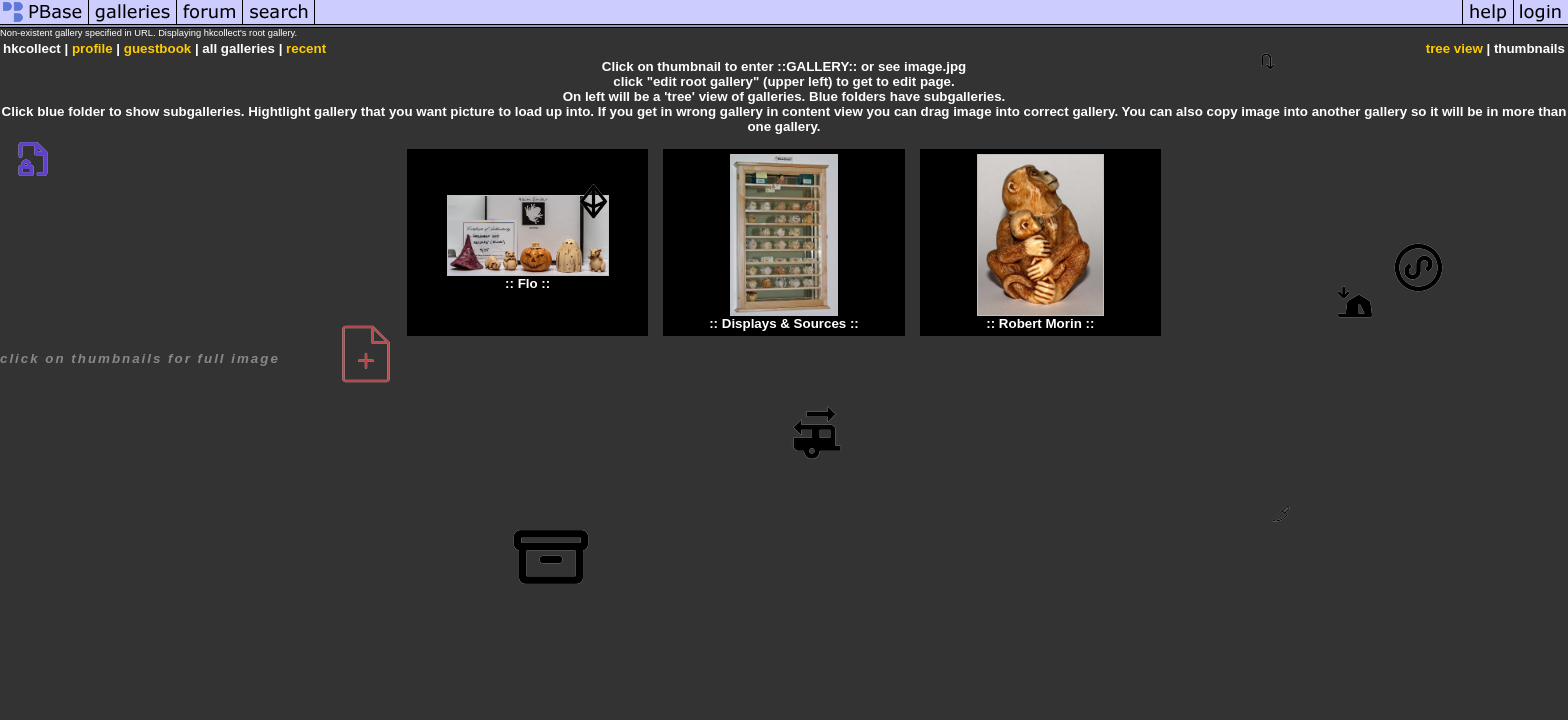  Describe the element at coordinates (593, 201) in the screenshot. I see `ethereum cryptocurrency symbol` at that location.